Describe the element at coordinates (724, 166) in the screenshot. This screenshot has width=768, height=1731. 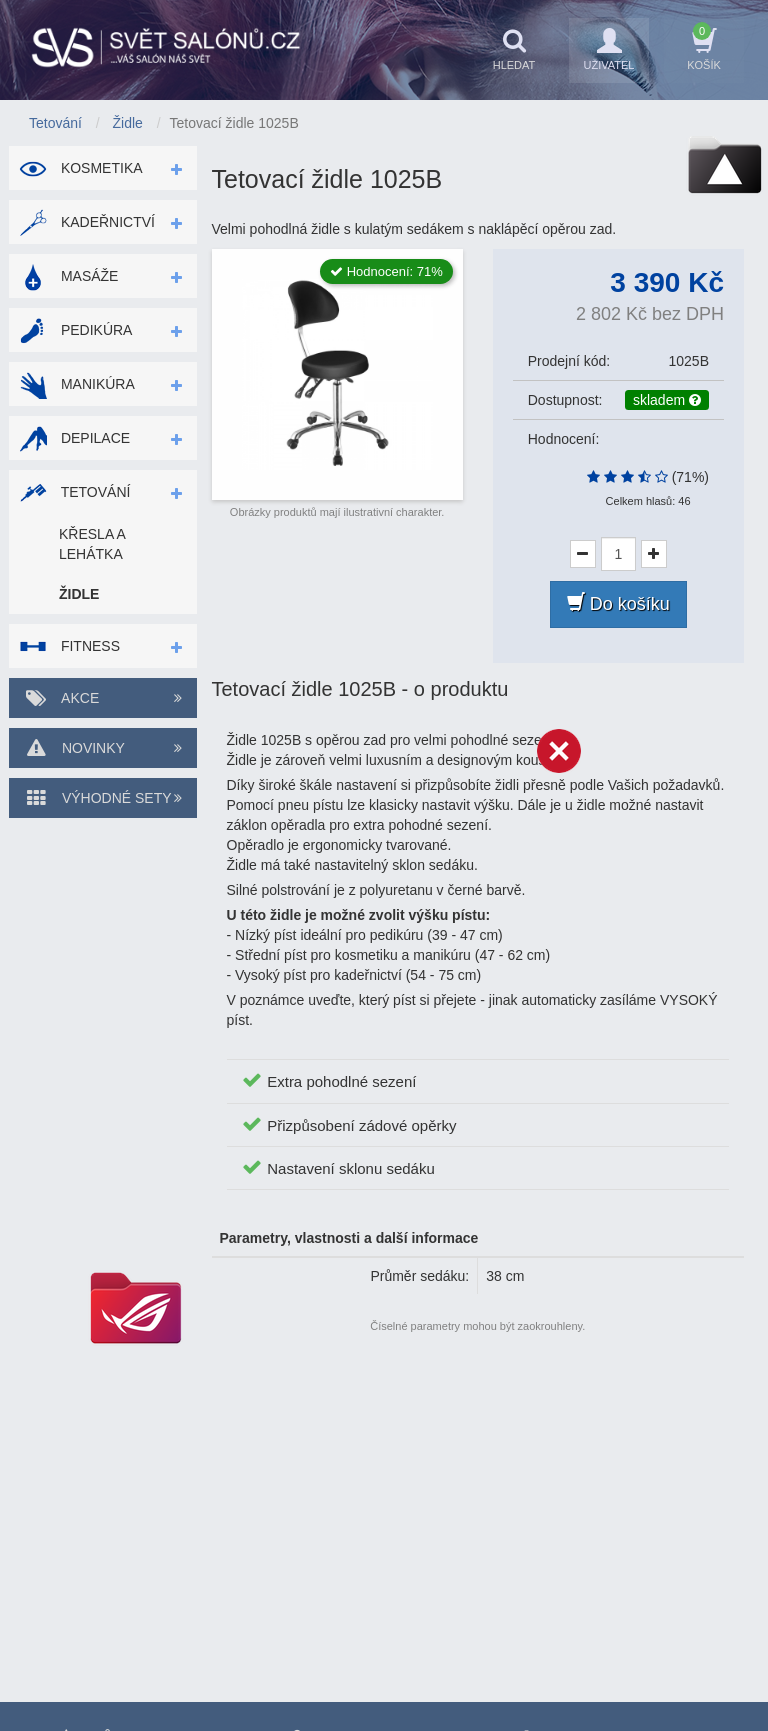
I see `open vercel project files` at that location.